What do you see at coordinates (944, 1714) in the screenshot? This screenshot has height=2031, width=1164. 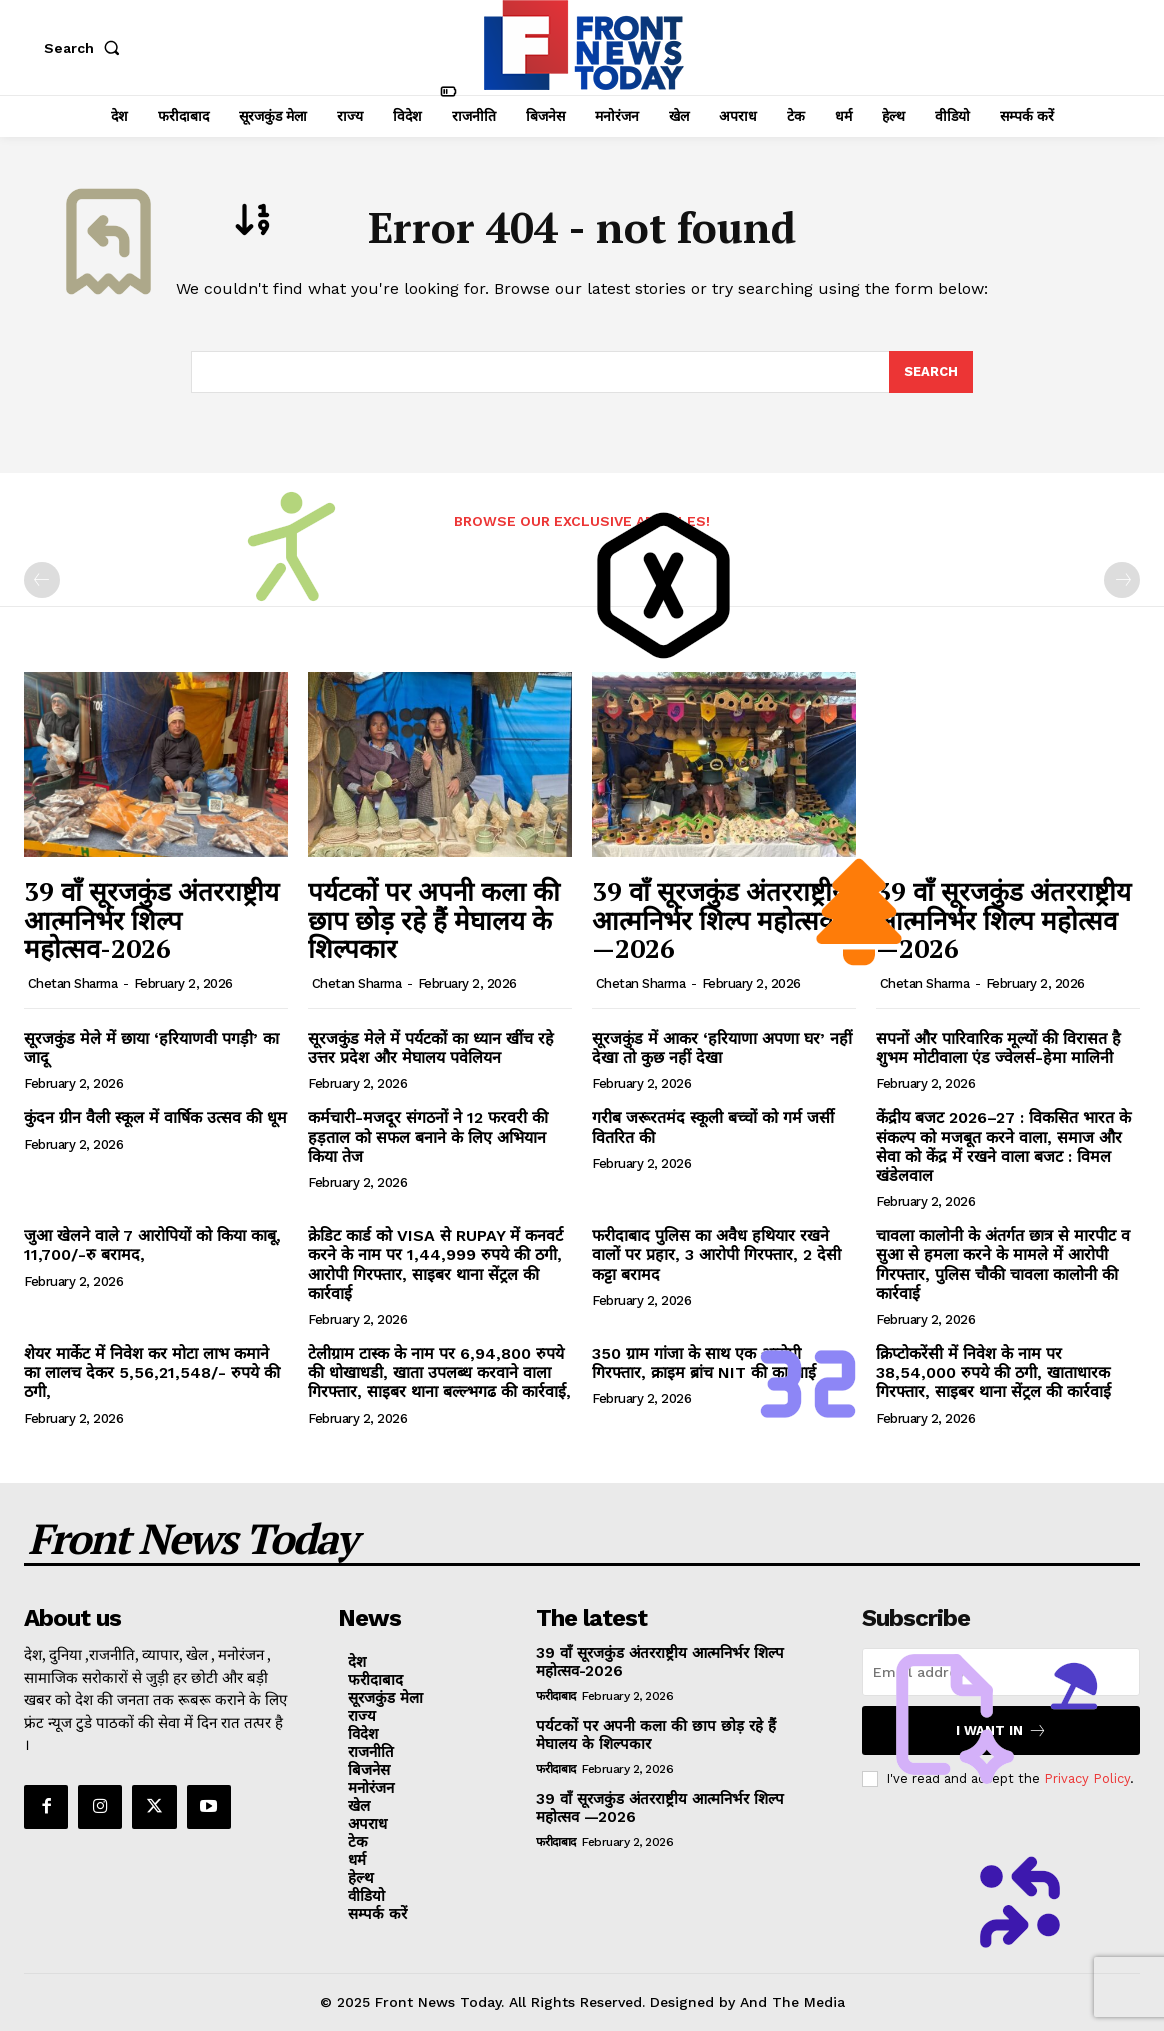 I see `generate AI content for this document` at bounding box center [944, 1714].